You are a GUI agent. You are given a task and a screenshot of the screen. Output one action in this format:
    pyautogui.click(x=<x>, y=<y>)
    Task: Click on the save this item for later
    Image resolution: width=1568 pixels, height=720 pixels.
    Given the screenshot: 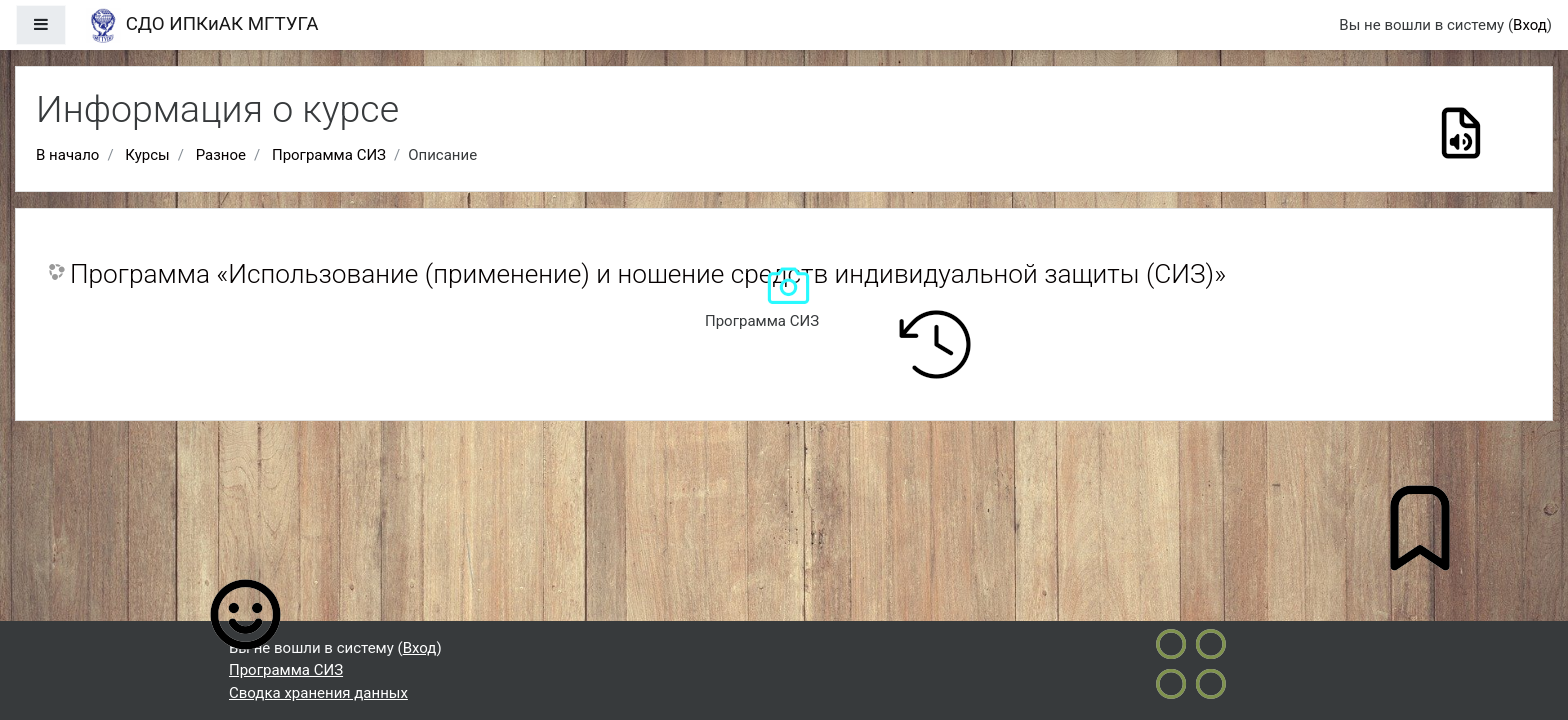 What is the action you would take?
    pyautogui.click(x=1420, y=528)
    